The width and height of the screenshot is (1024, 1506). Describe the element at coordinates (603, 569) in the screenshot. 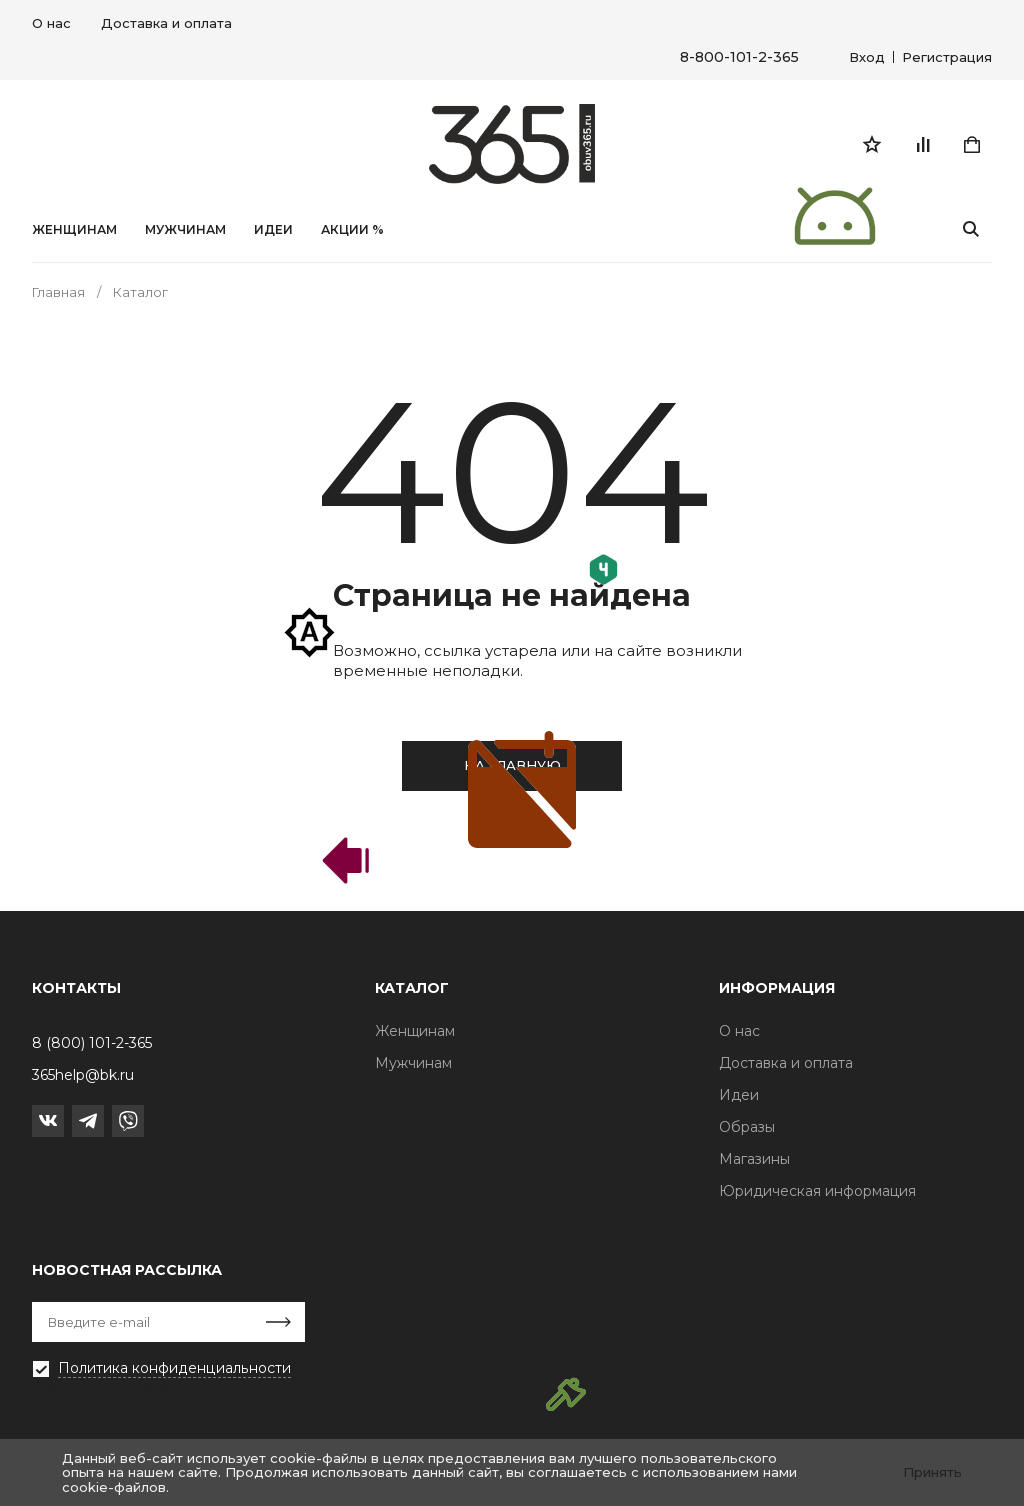

I see `step 4 in a multi-step process` at that location.